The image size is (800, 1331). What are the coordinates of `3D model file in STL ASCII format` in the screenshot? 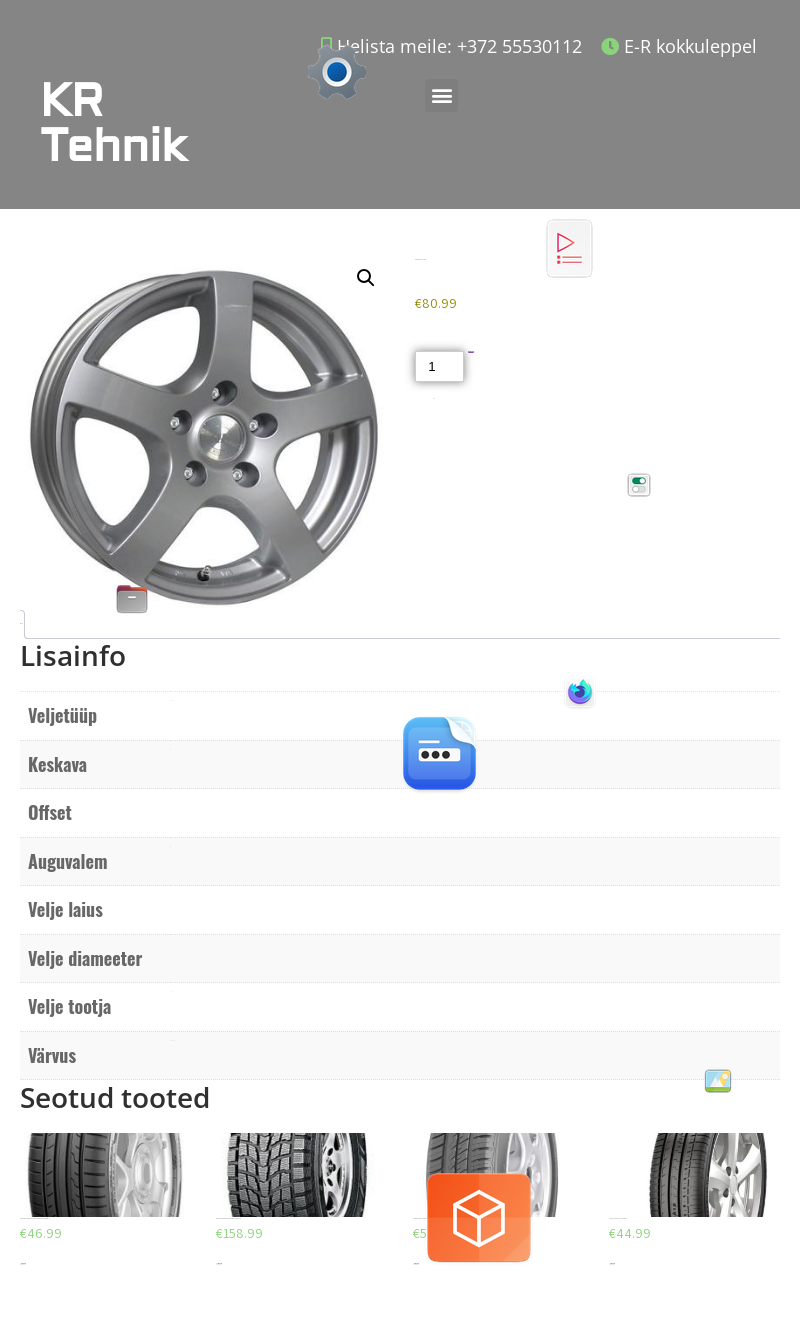 It's located at (479, 1214).